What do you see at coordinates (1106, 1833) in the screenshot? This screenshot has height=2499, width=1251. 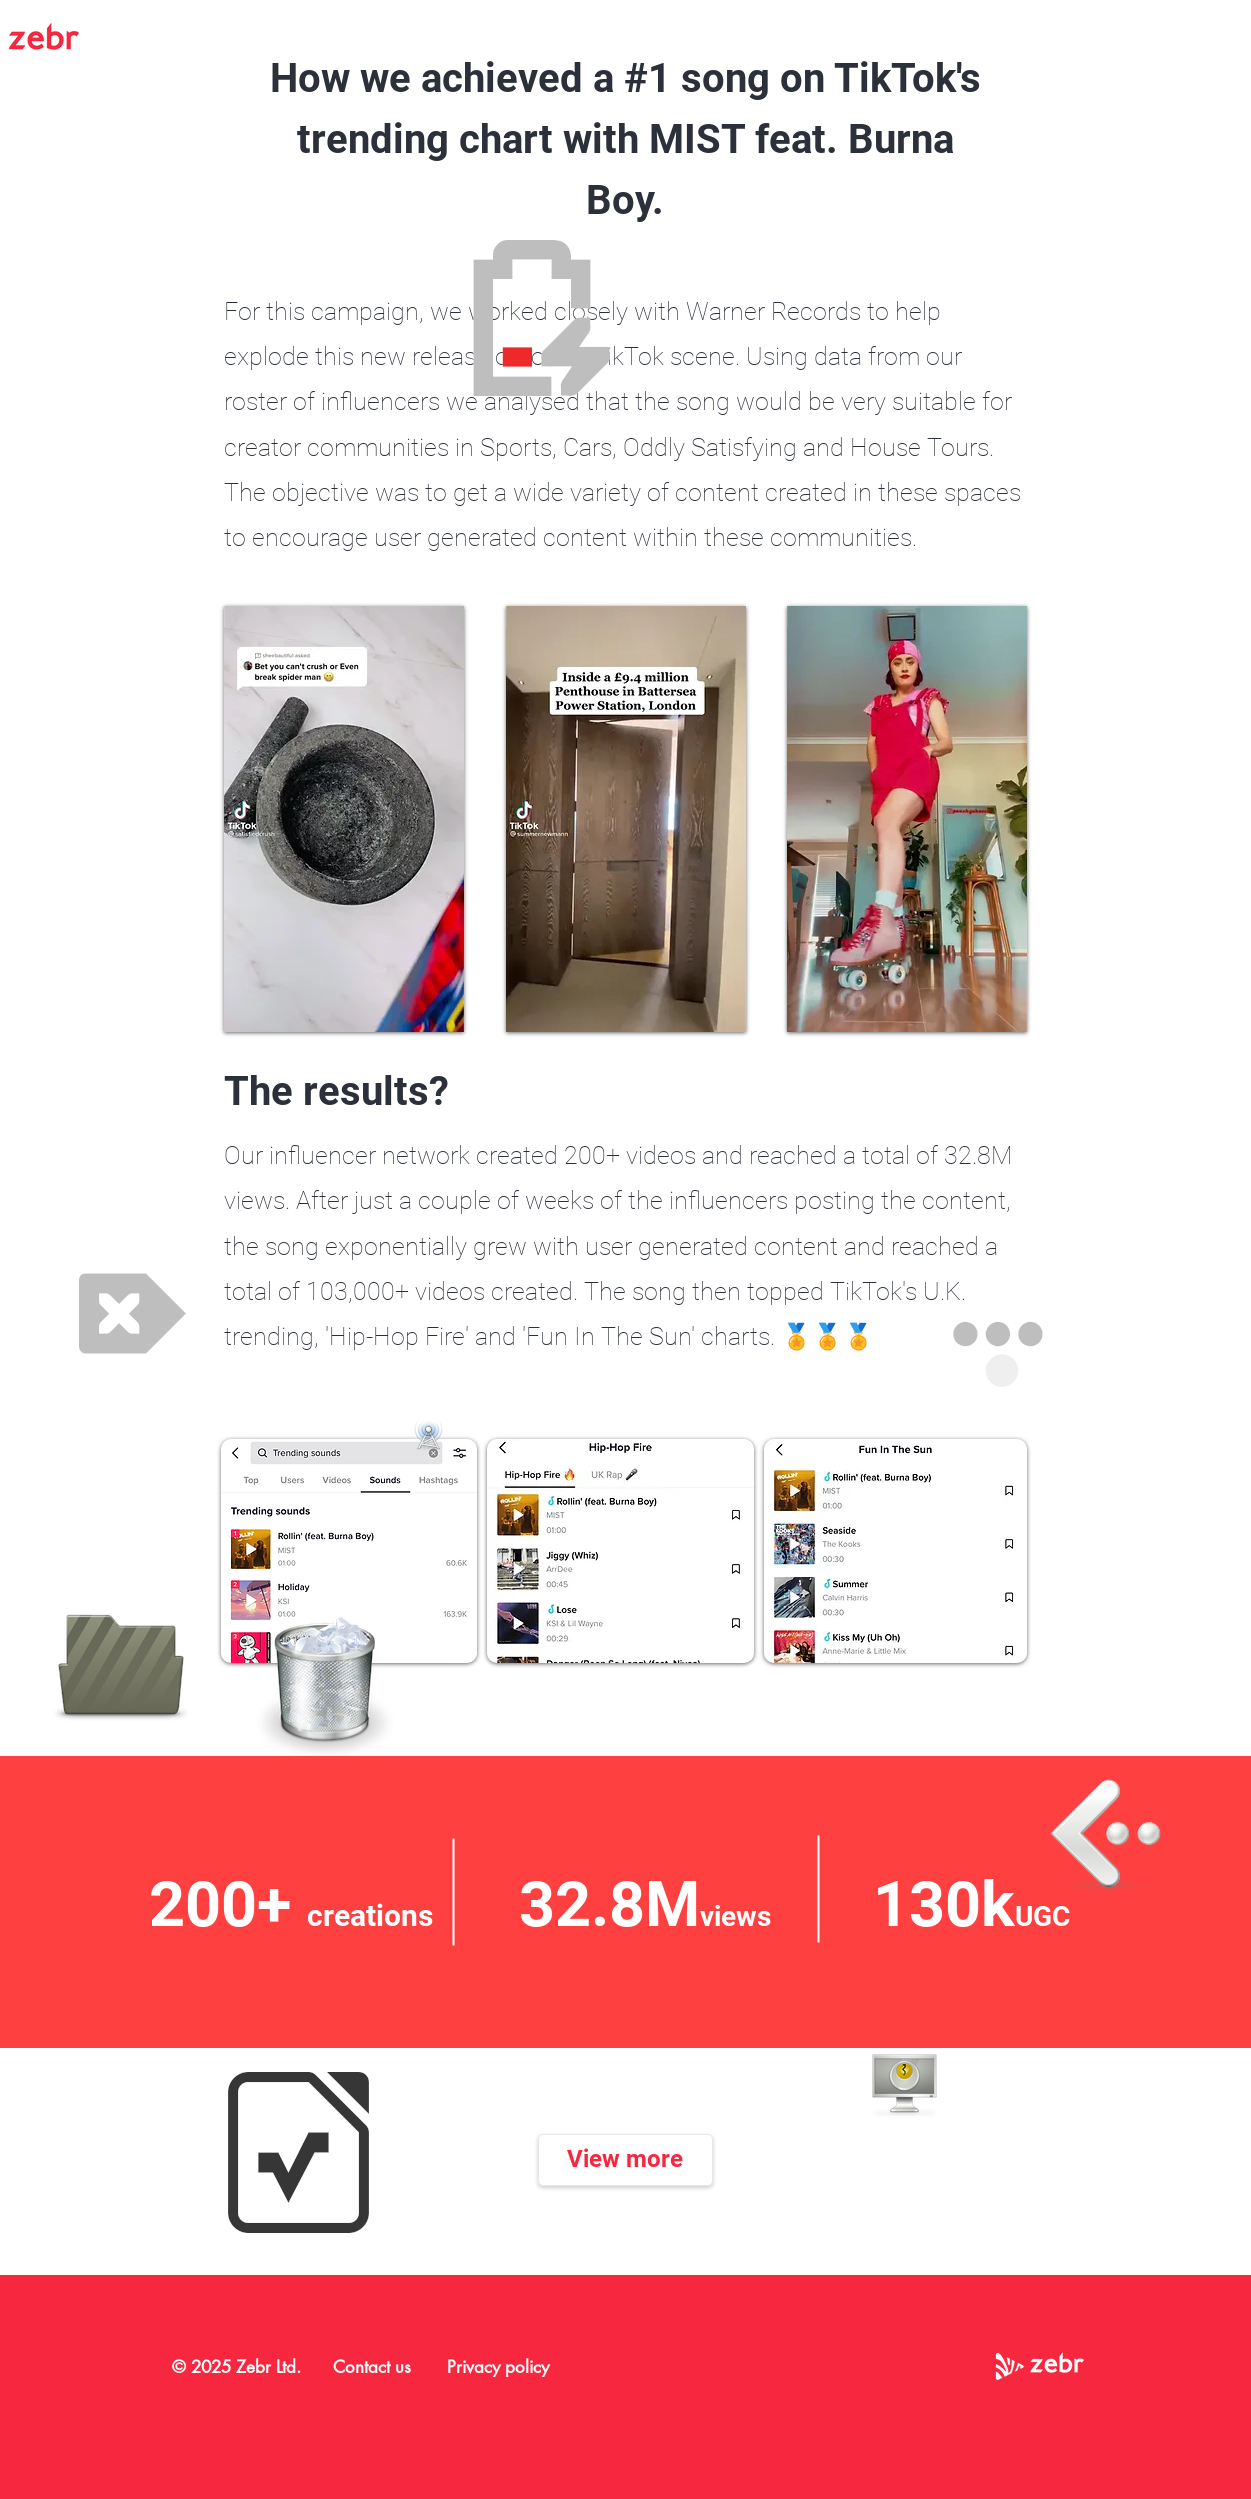 I see `go back to the previous screen or page` at bounding box center [1106, 1833].